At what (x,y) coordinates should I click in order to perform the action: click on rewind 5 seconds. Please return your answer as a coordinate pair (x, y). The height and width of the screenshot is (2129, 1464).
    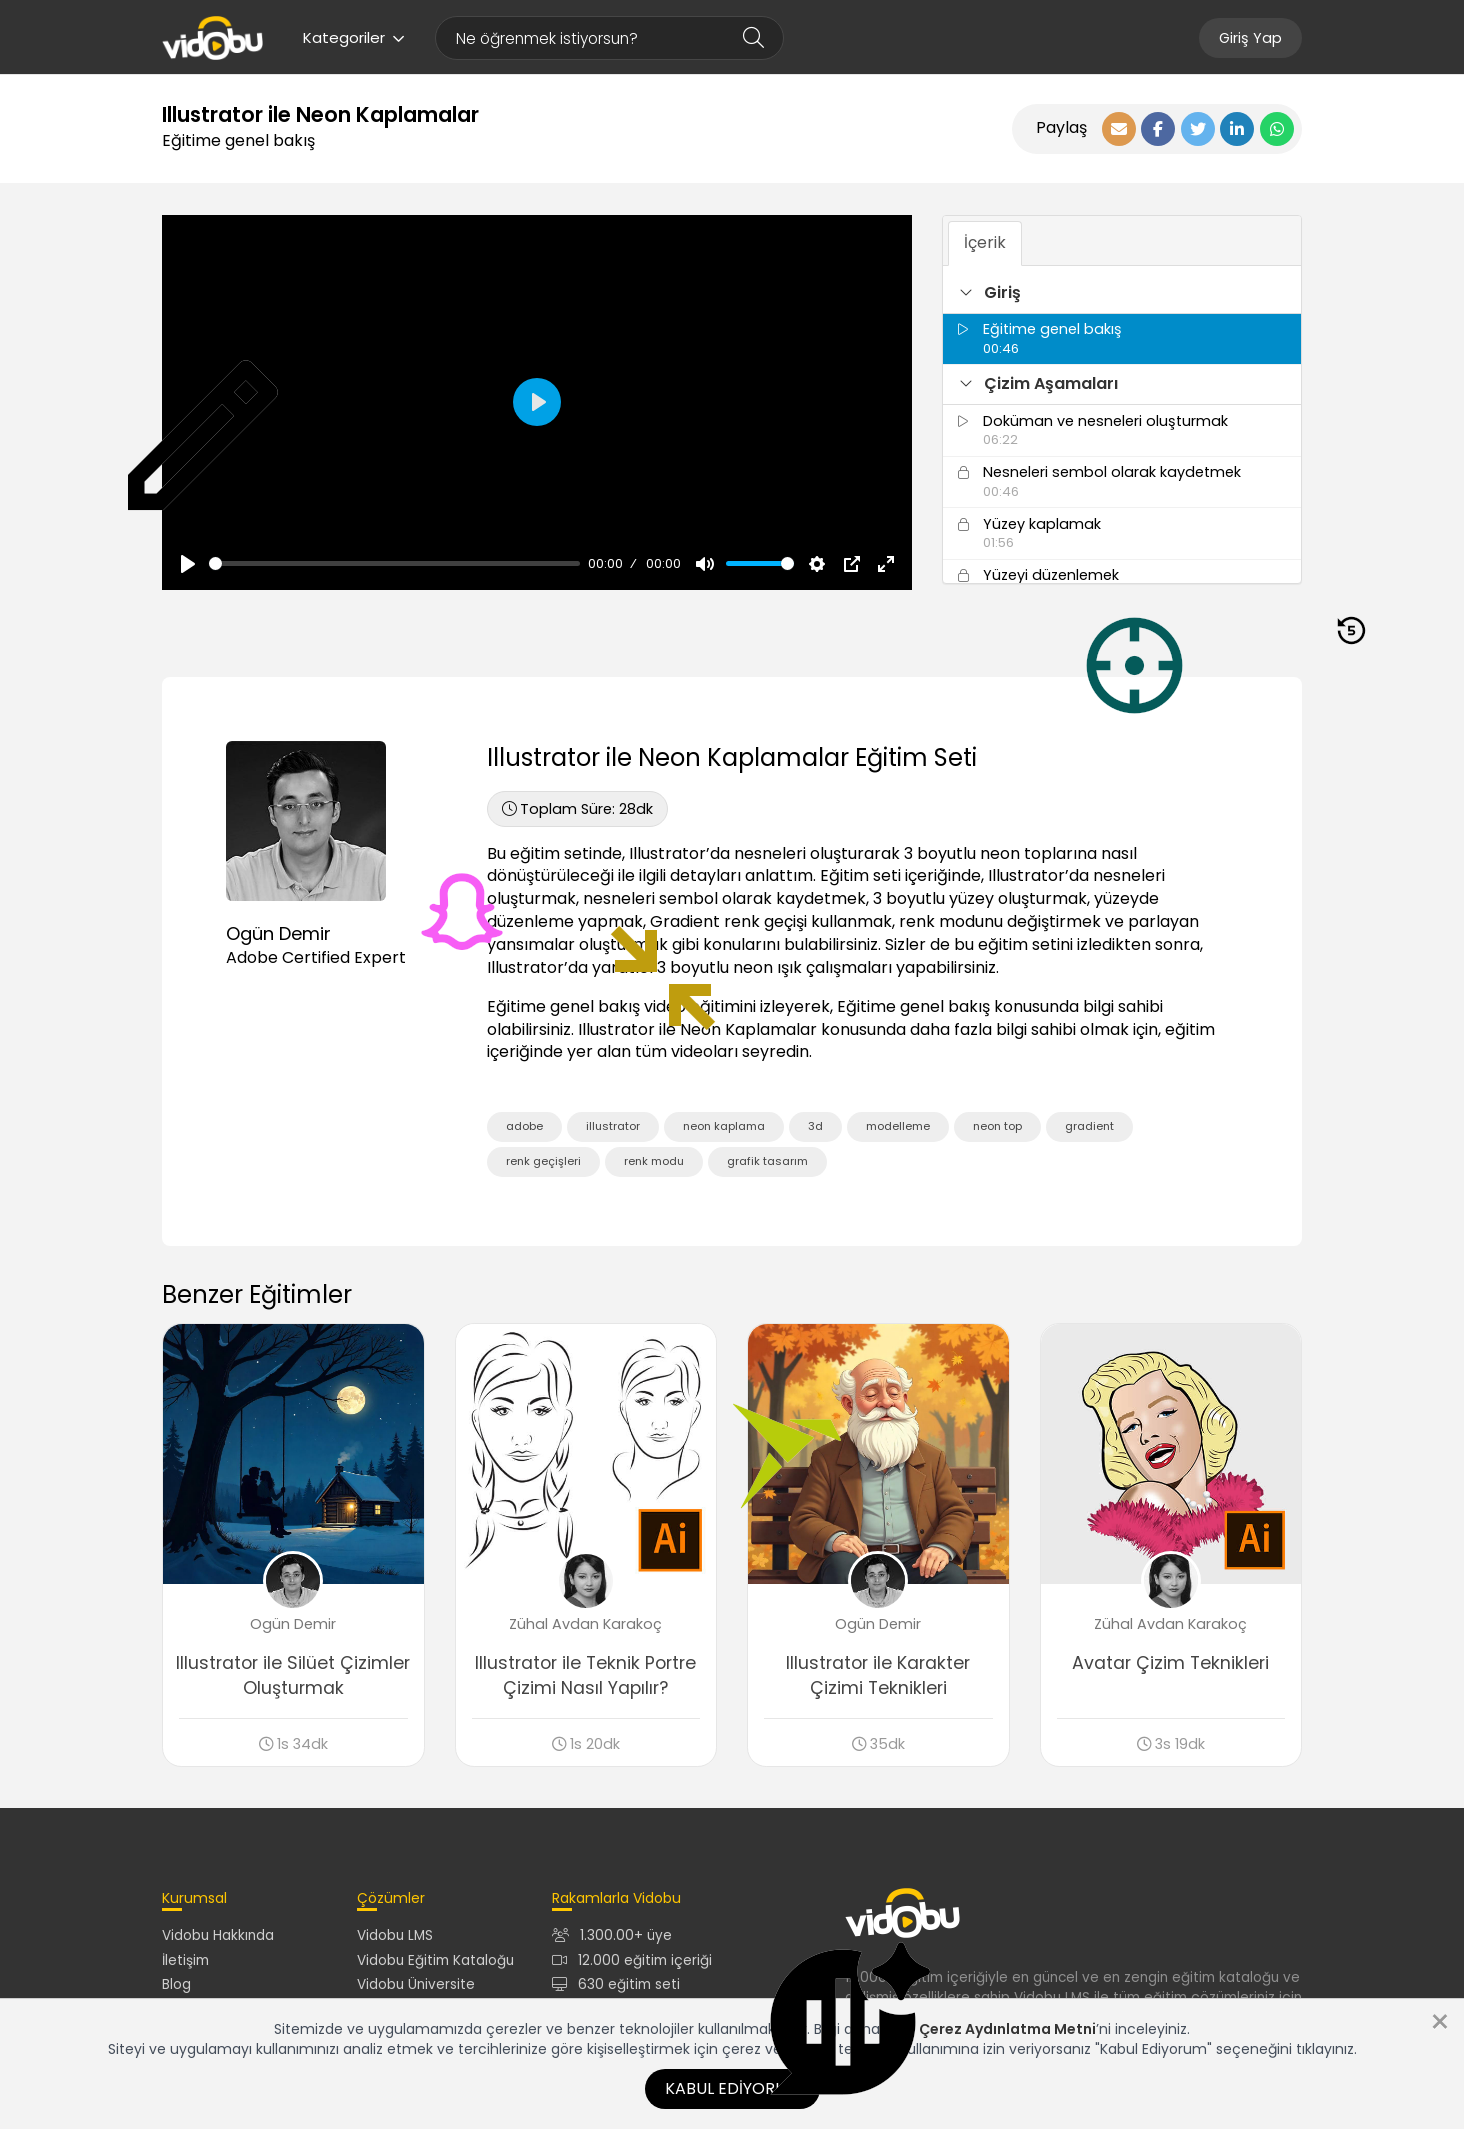
    Looking at the image, I should click on (1351, 630).